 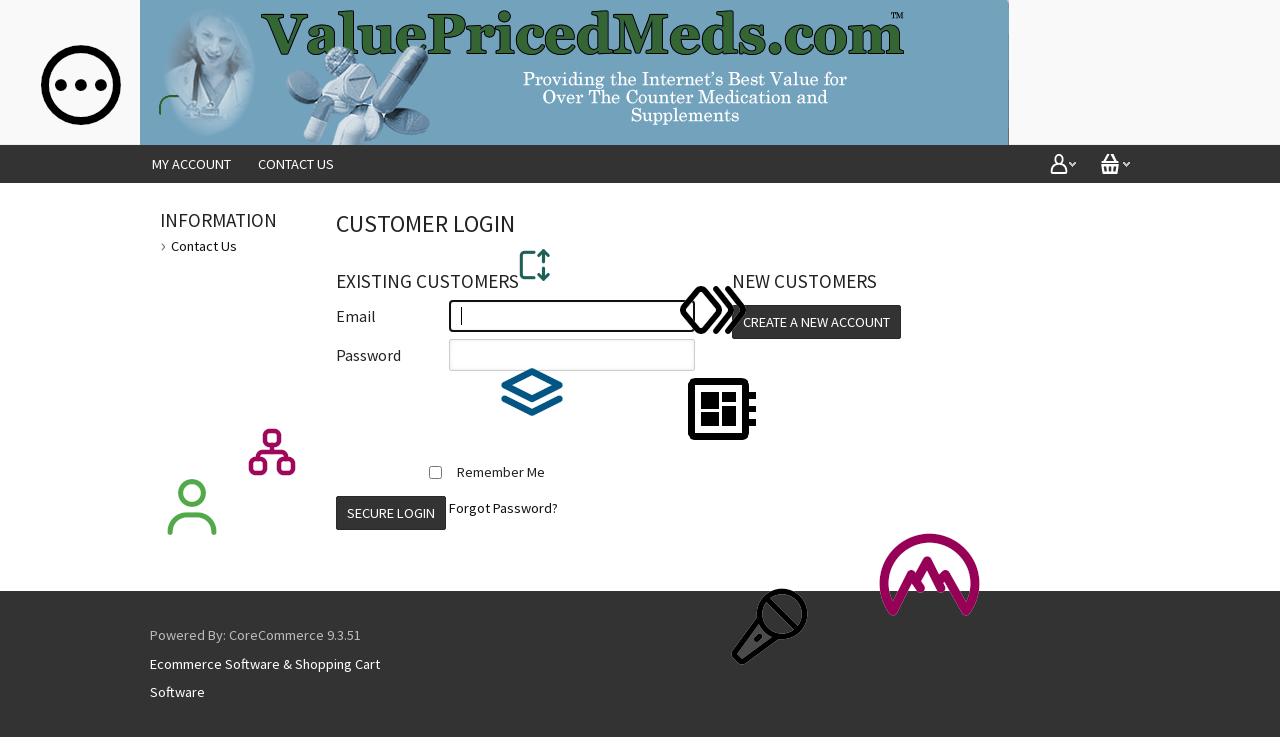 I want to click on access voice recording or audio input, so click(x=768, y=628).